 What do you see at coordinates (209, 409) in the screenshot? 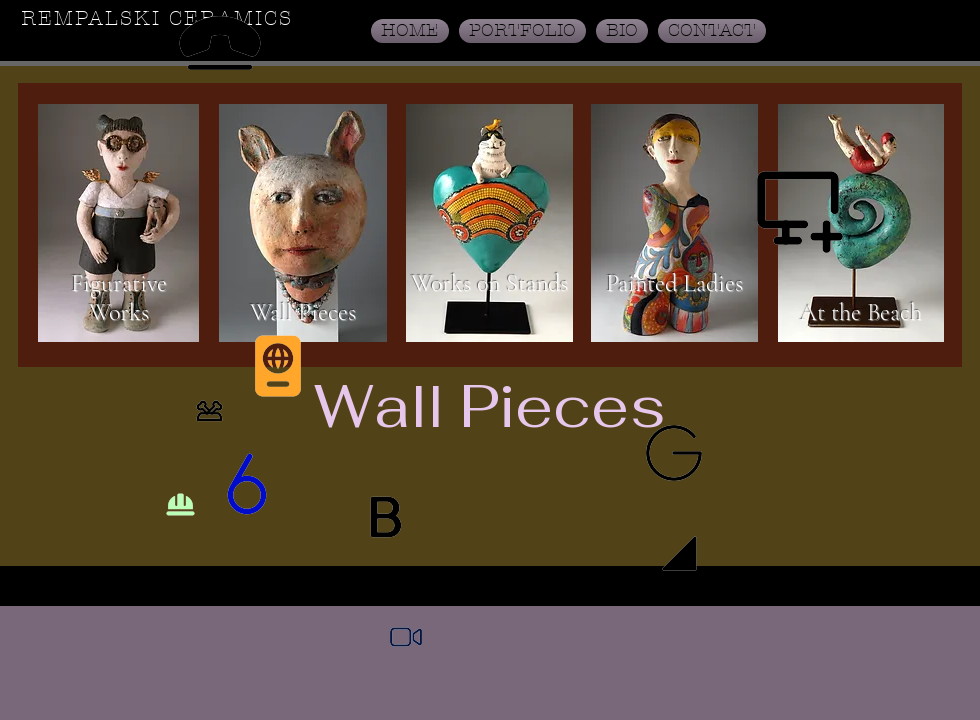
I see `access pet feeding schedule` at bounding box center [209, 409].